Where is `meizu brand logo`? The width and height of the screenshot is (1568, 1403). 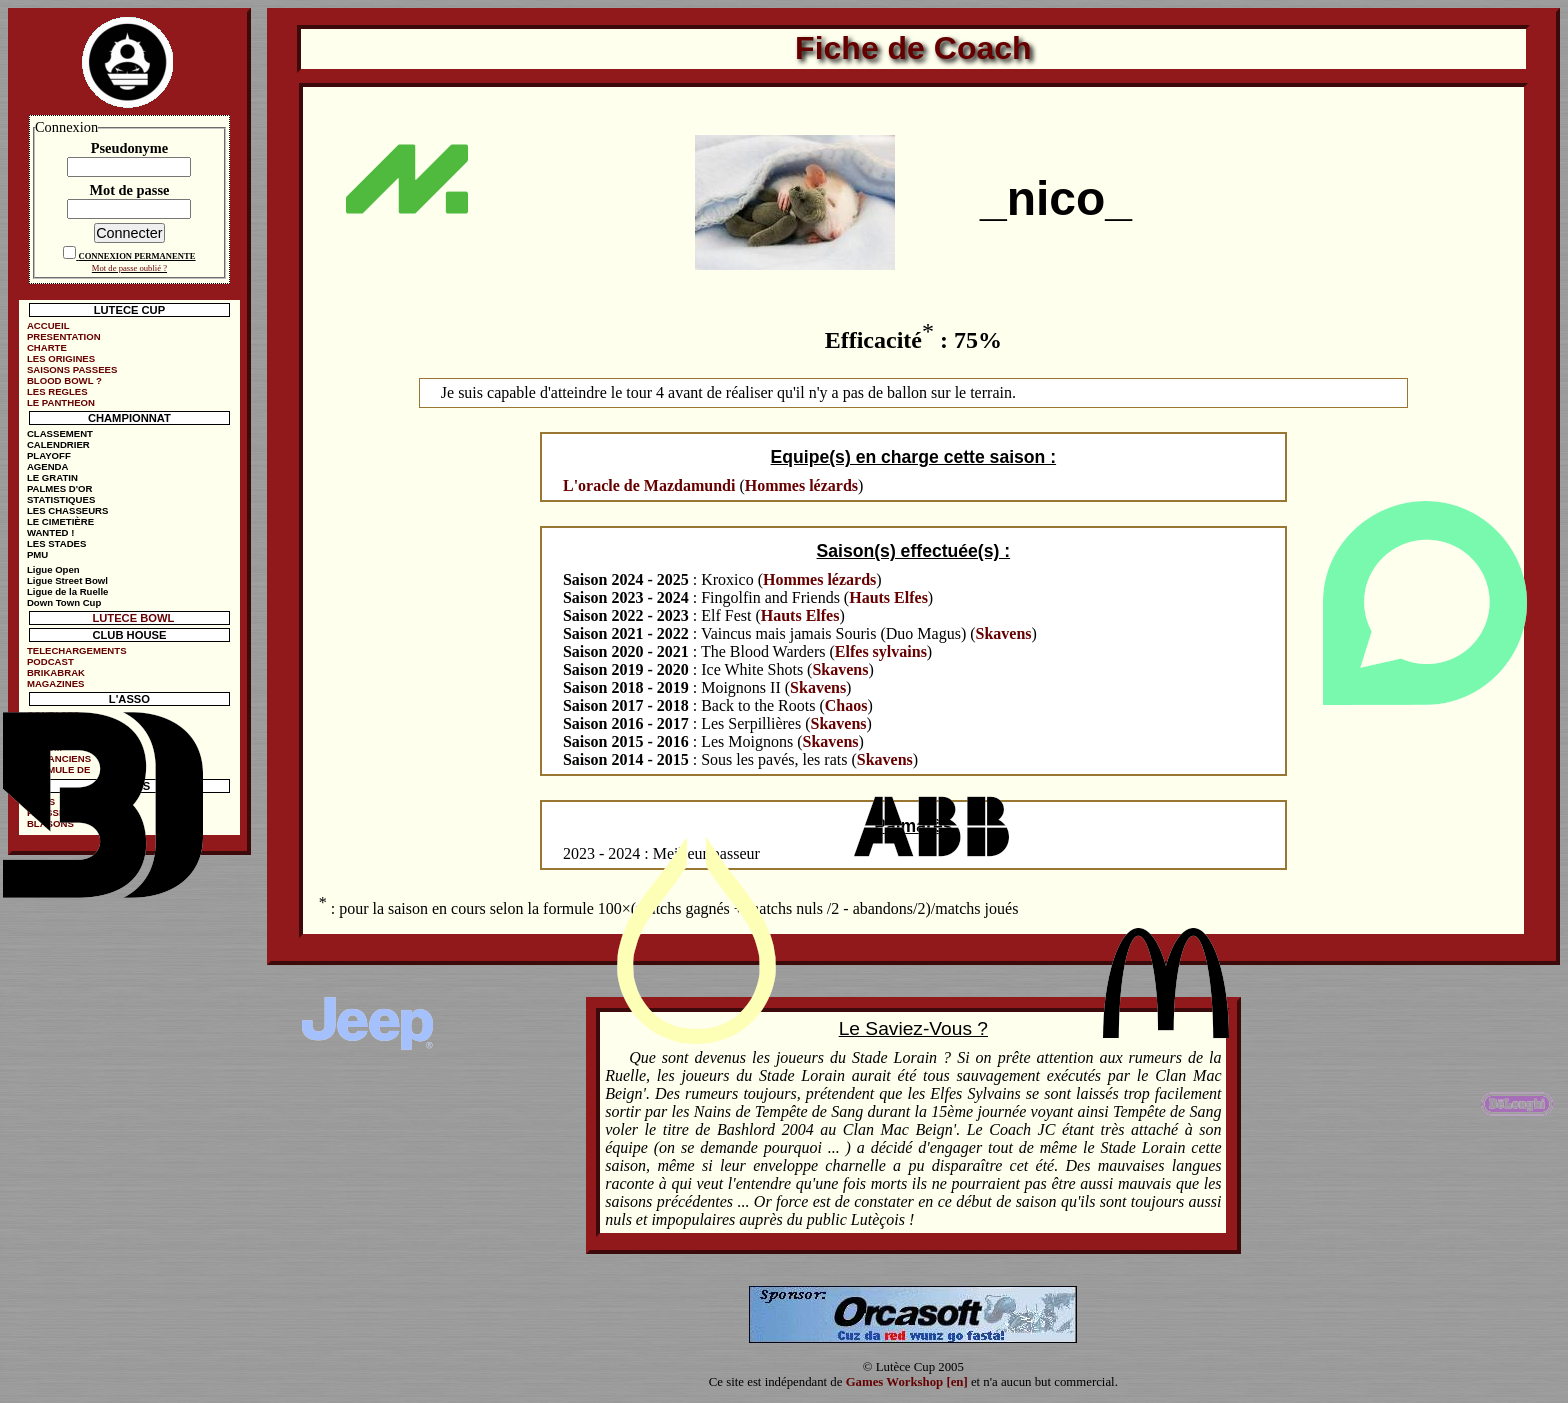
meizu brand logo is located at coordinates (407, 179).